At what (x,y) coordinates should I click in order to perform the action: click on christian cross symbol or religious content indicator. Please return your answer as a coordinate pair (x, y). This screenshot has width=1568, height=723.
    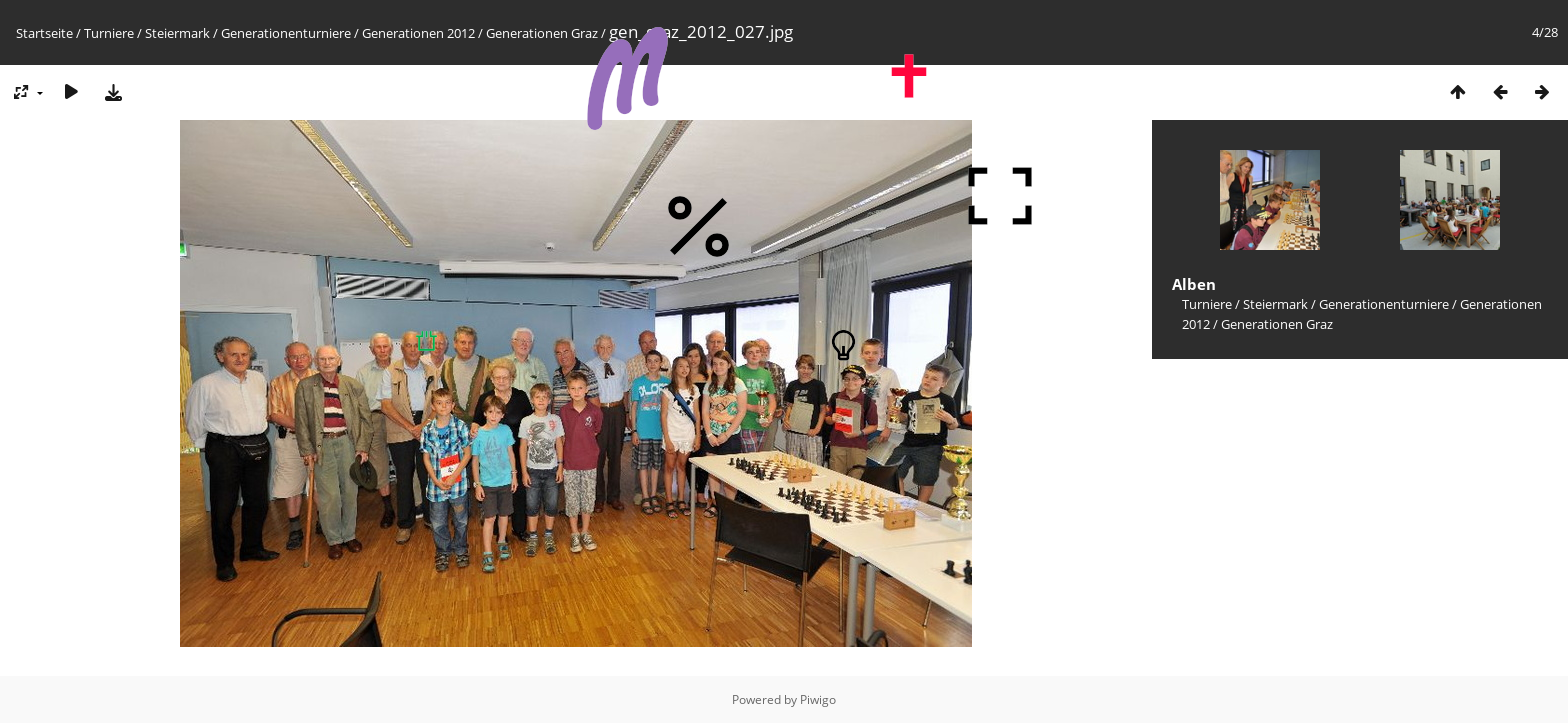
    Looking at the image, I should click on (909, 76).